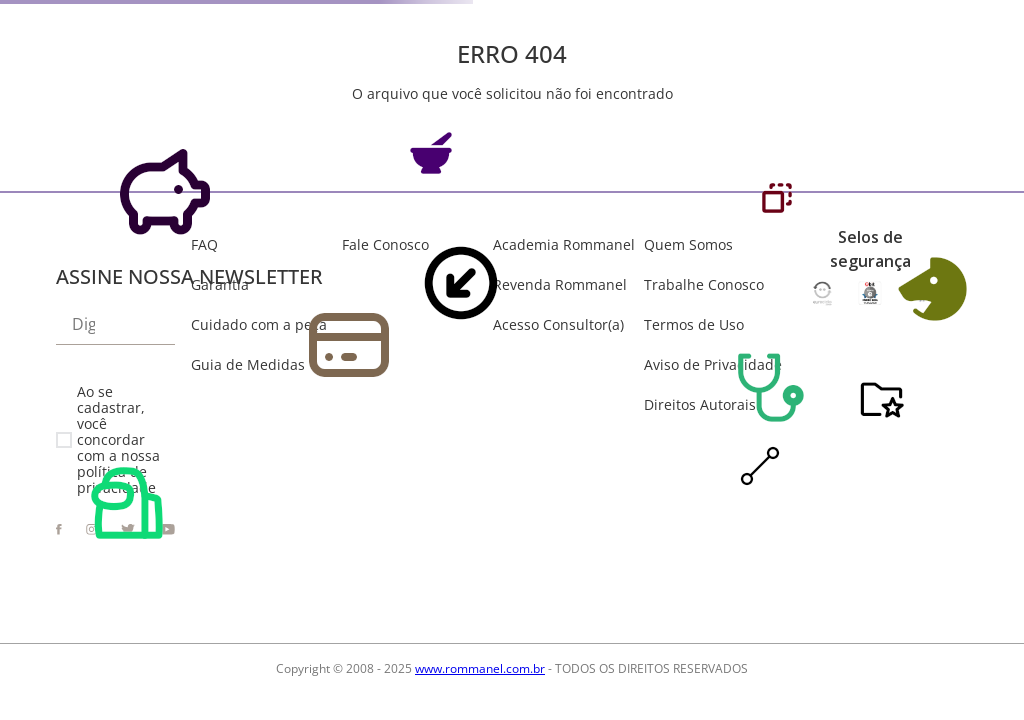 This screenshot has height=720, width=1024. What do you see at coordinates (760, 466) in the screenshot?
I see `draw a line between two points` at bounding box center [760, 466].